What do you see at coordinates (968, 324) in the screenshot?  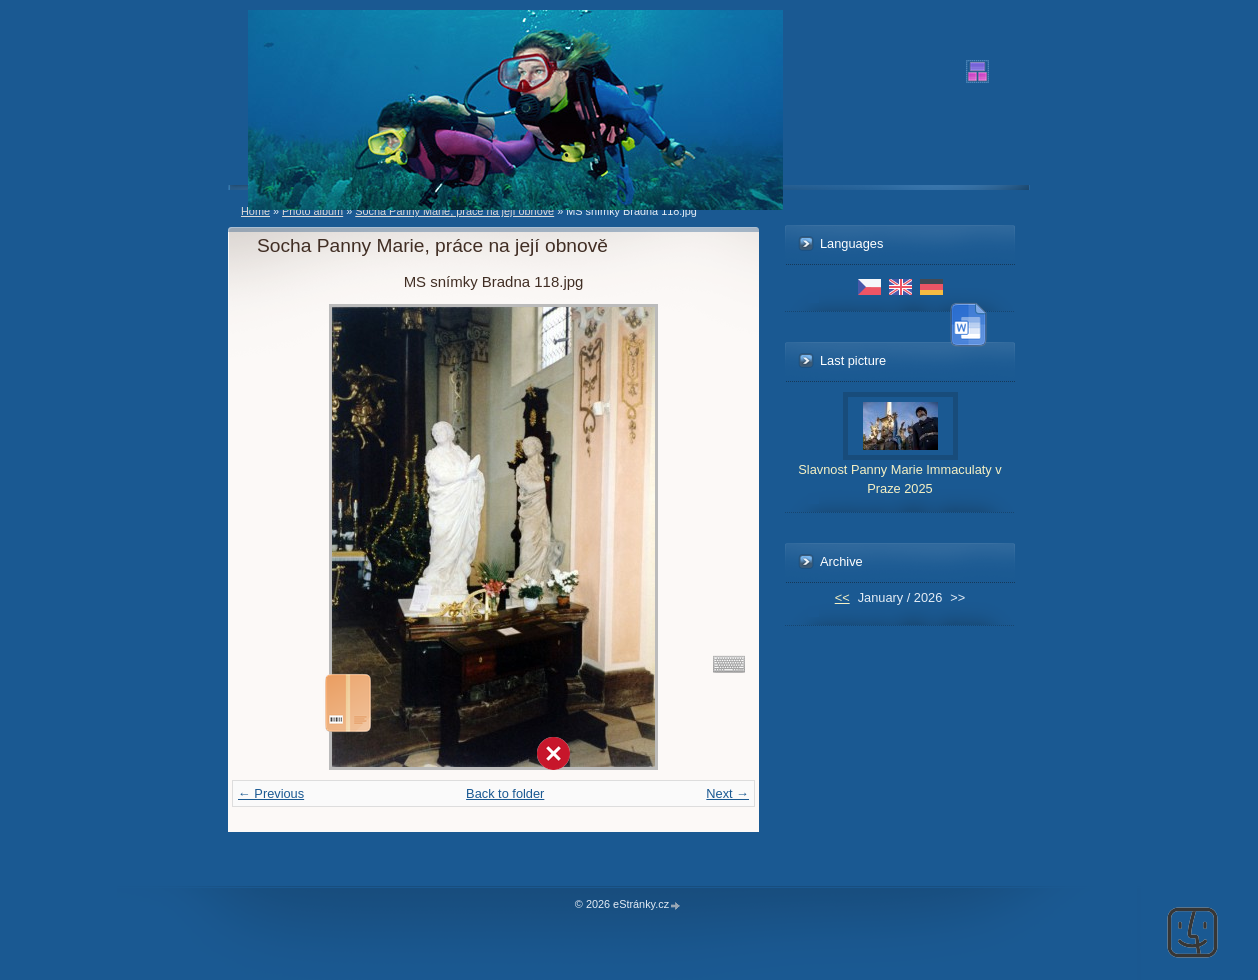 I see `a microsoft word document file` at bounding box center [968, 324].